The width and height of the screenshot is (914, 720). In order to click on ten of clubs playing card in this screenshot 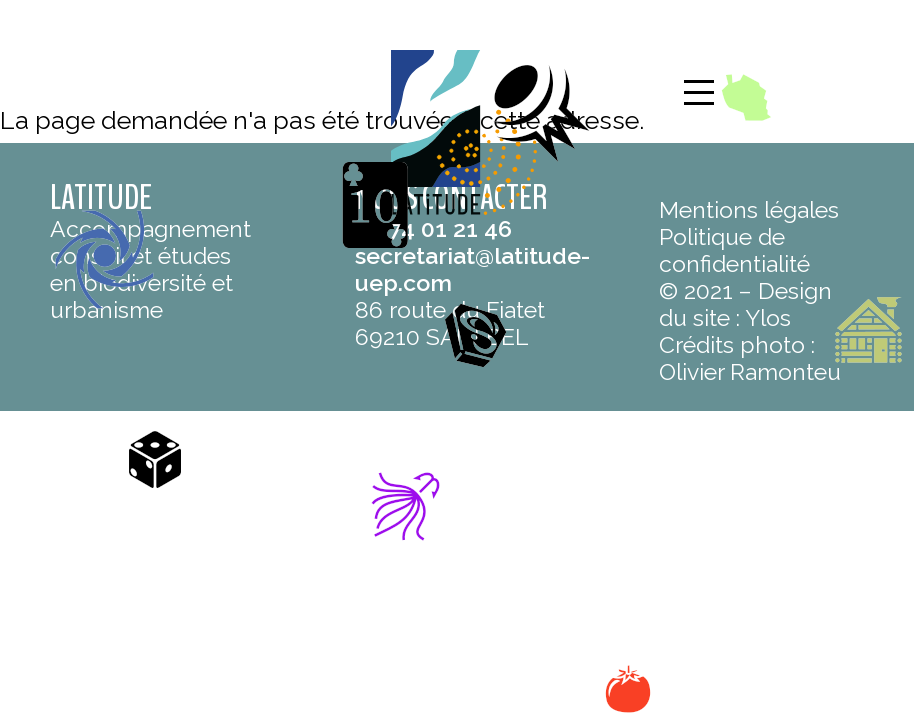, I will do `click(375, 205)`.